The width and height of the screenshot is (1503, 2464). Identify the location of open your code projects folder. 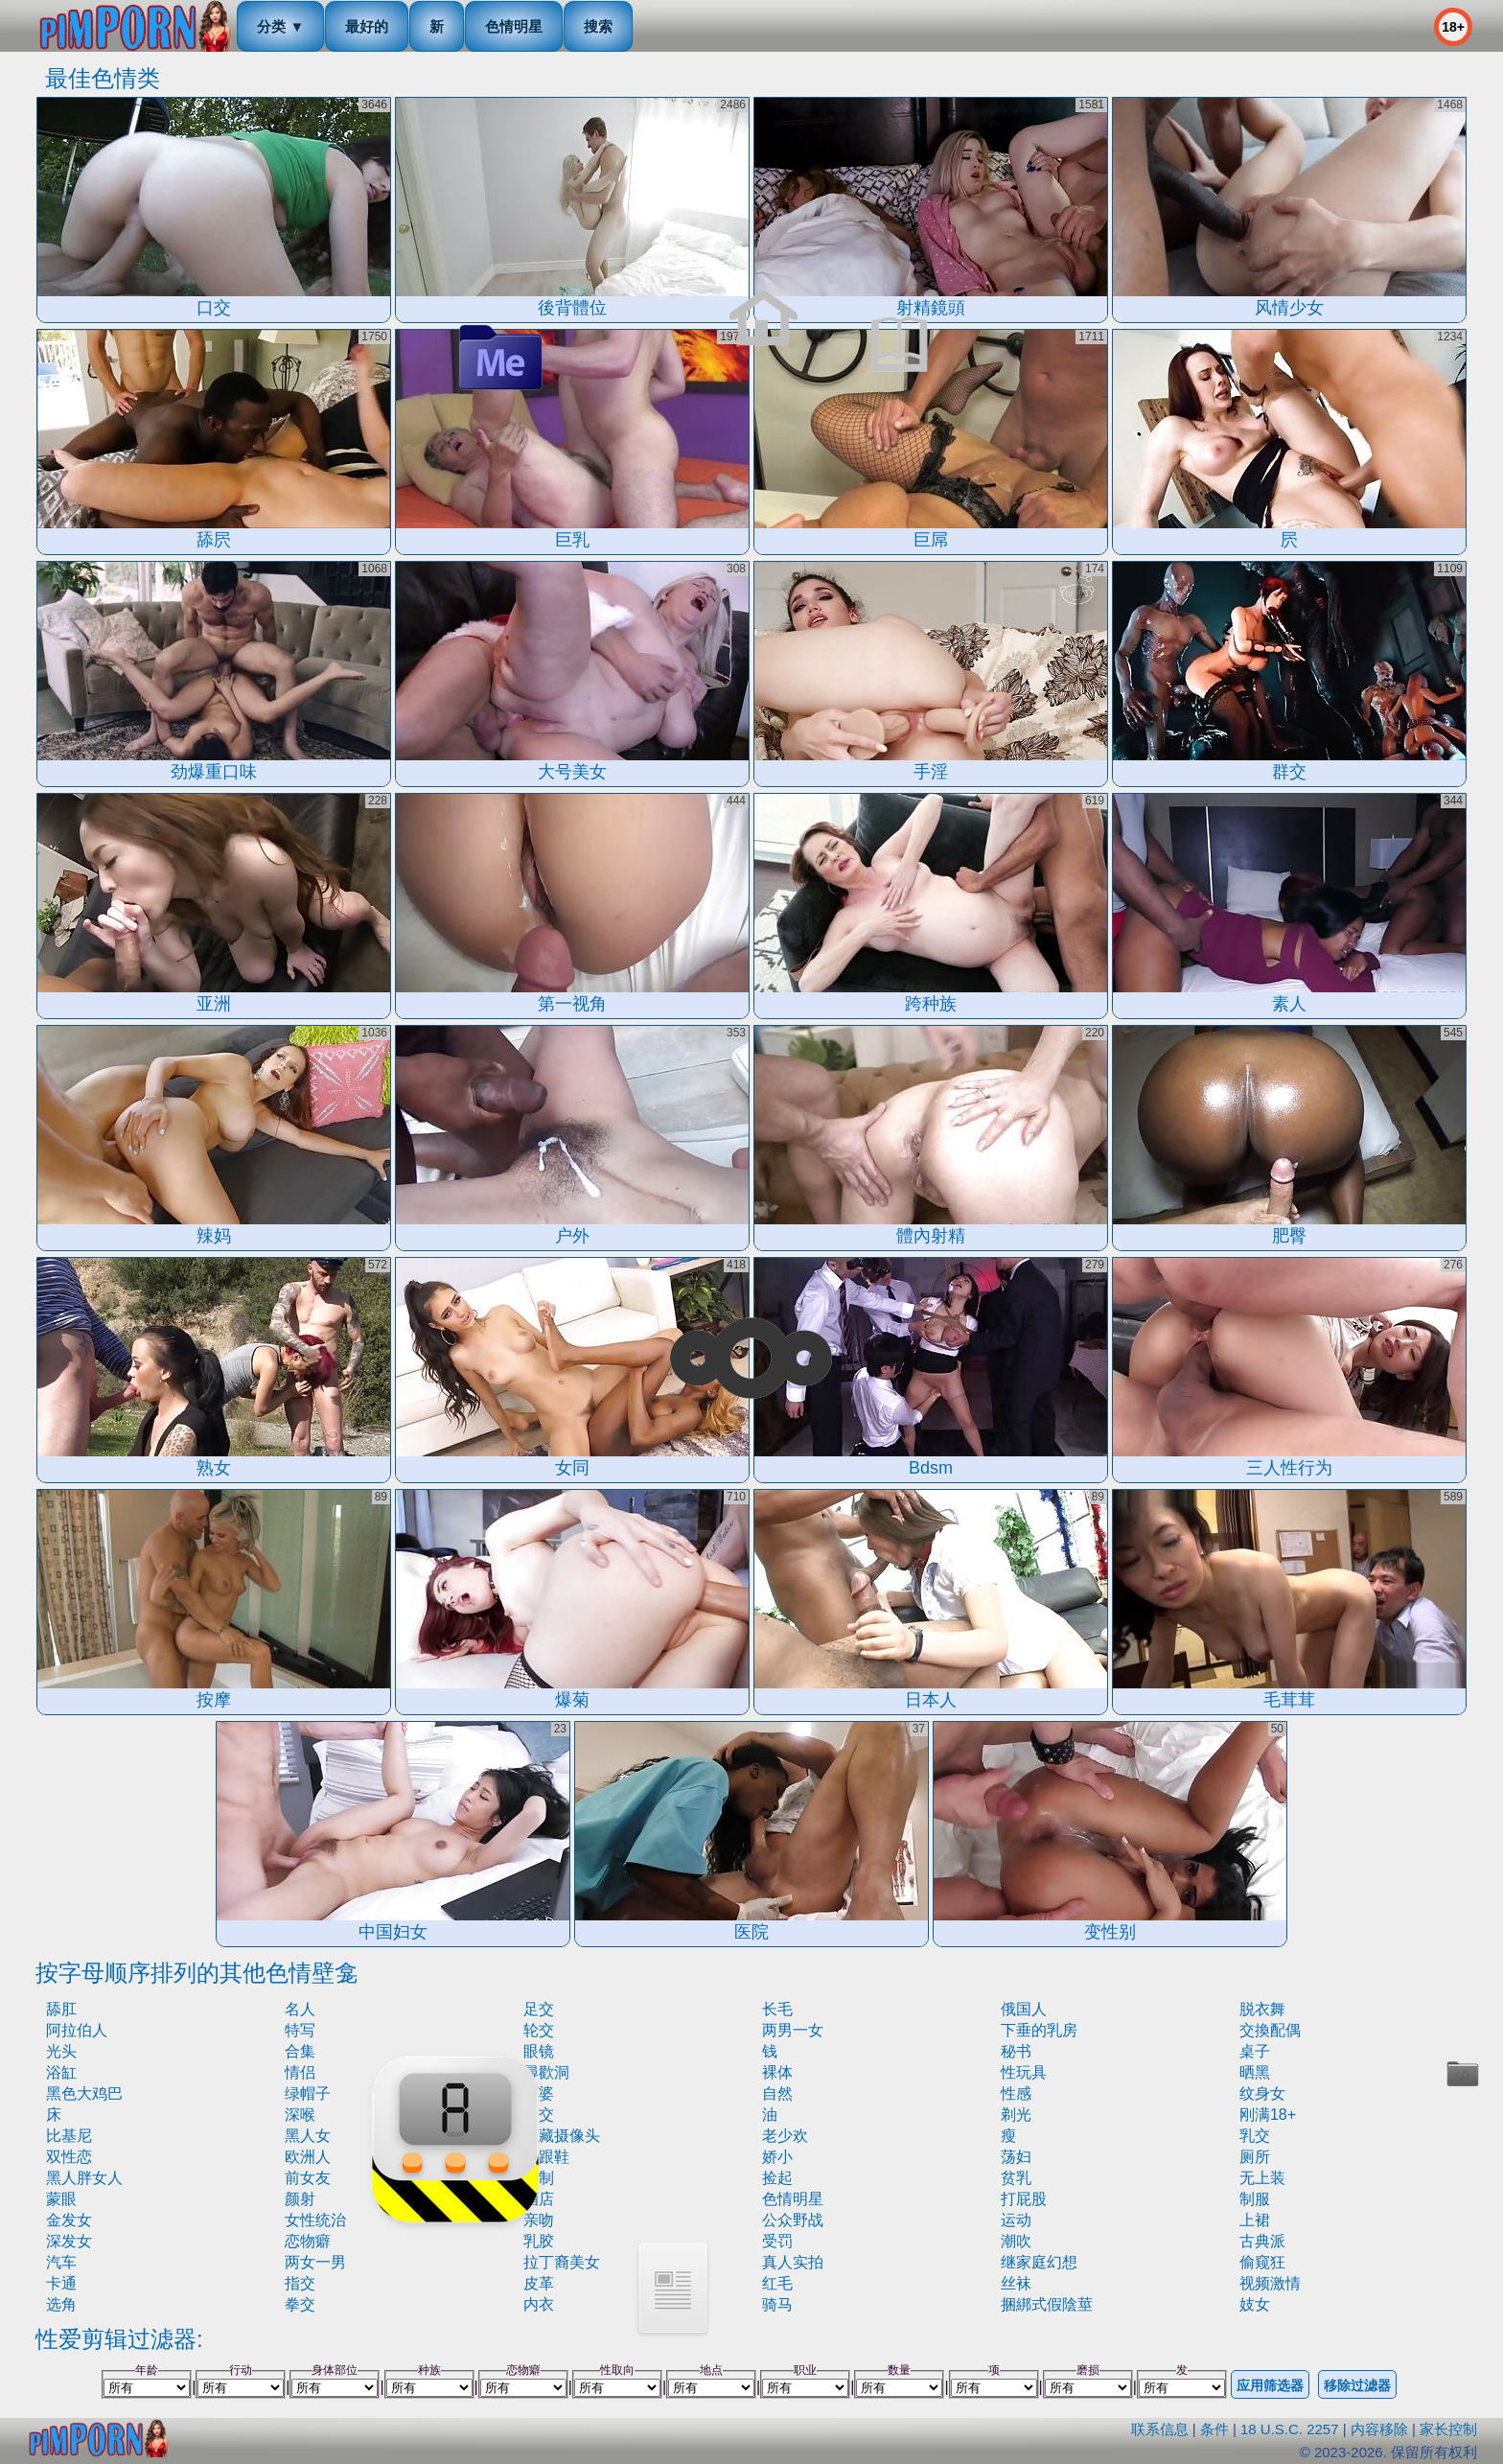
(1463, 2074).